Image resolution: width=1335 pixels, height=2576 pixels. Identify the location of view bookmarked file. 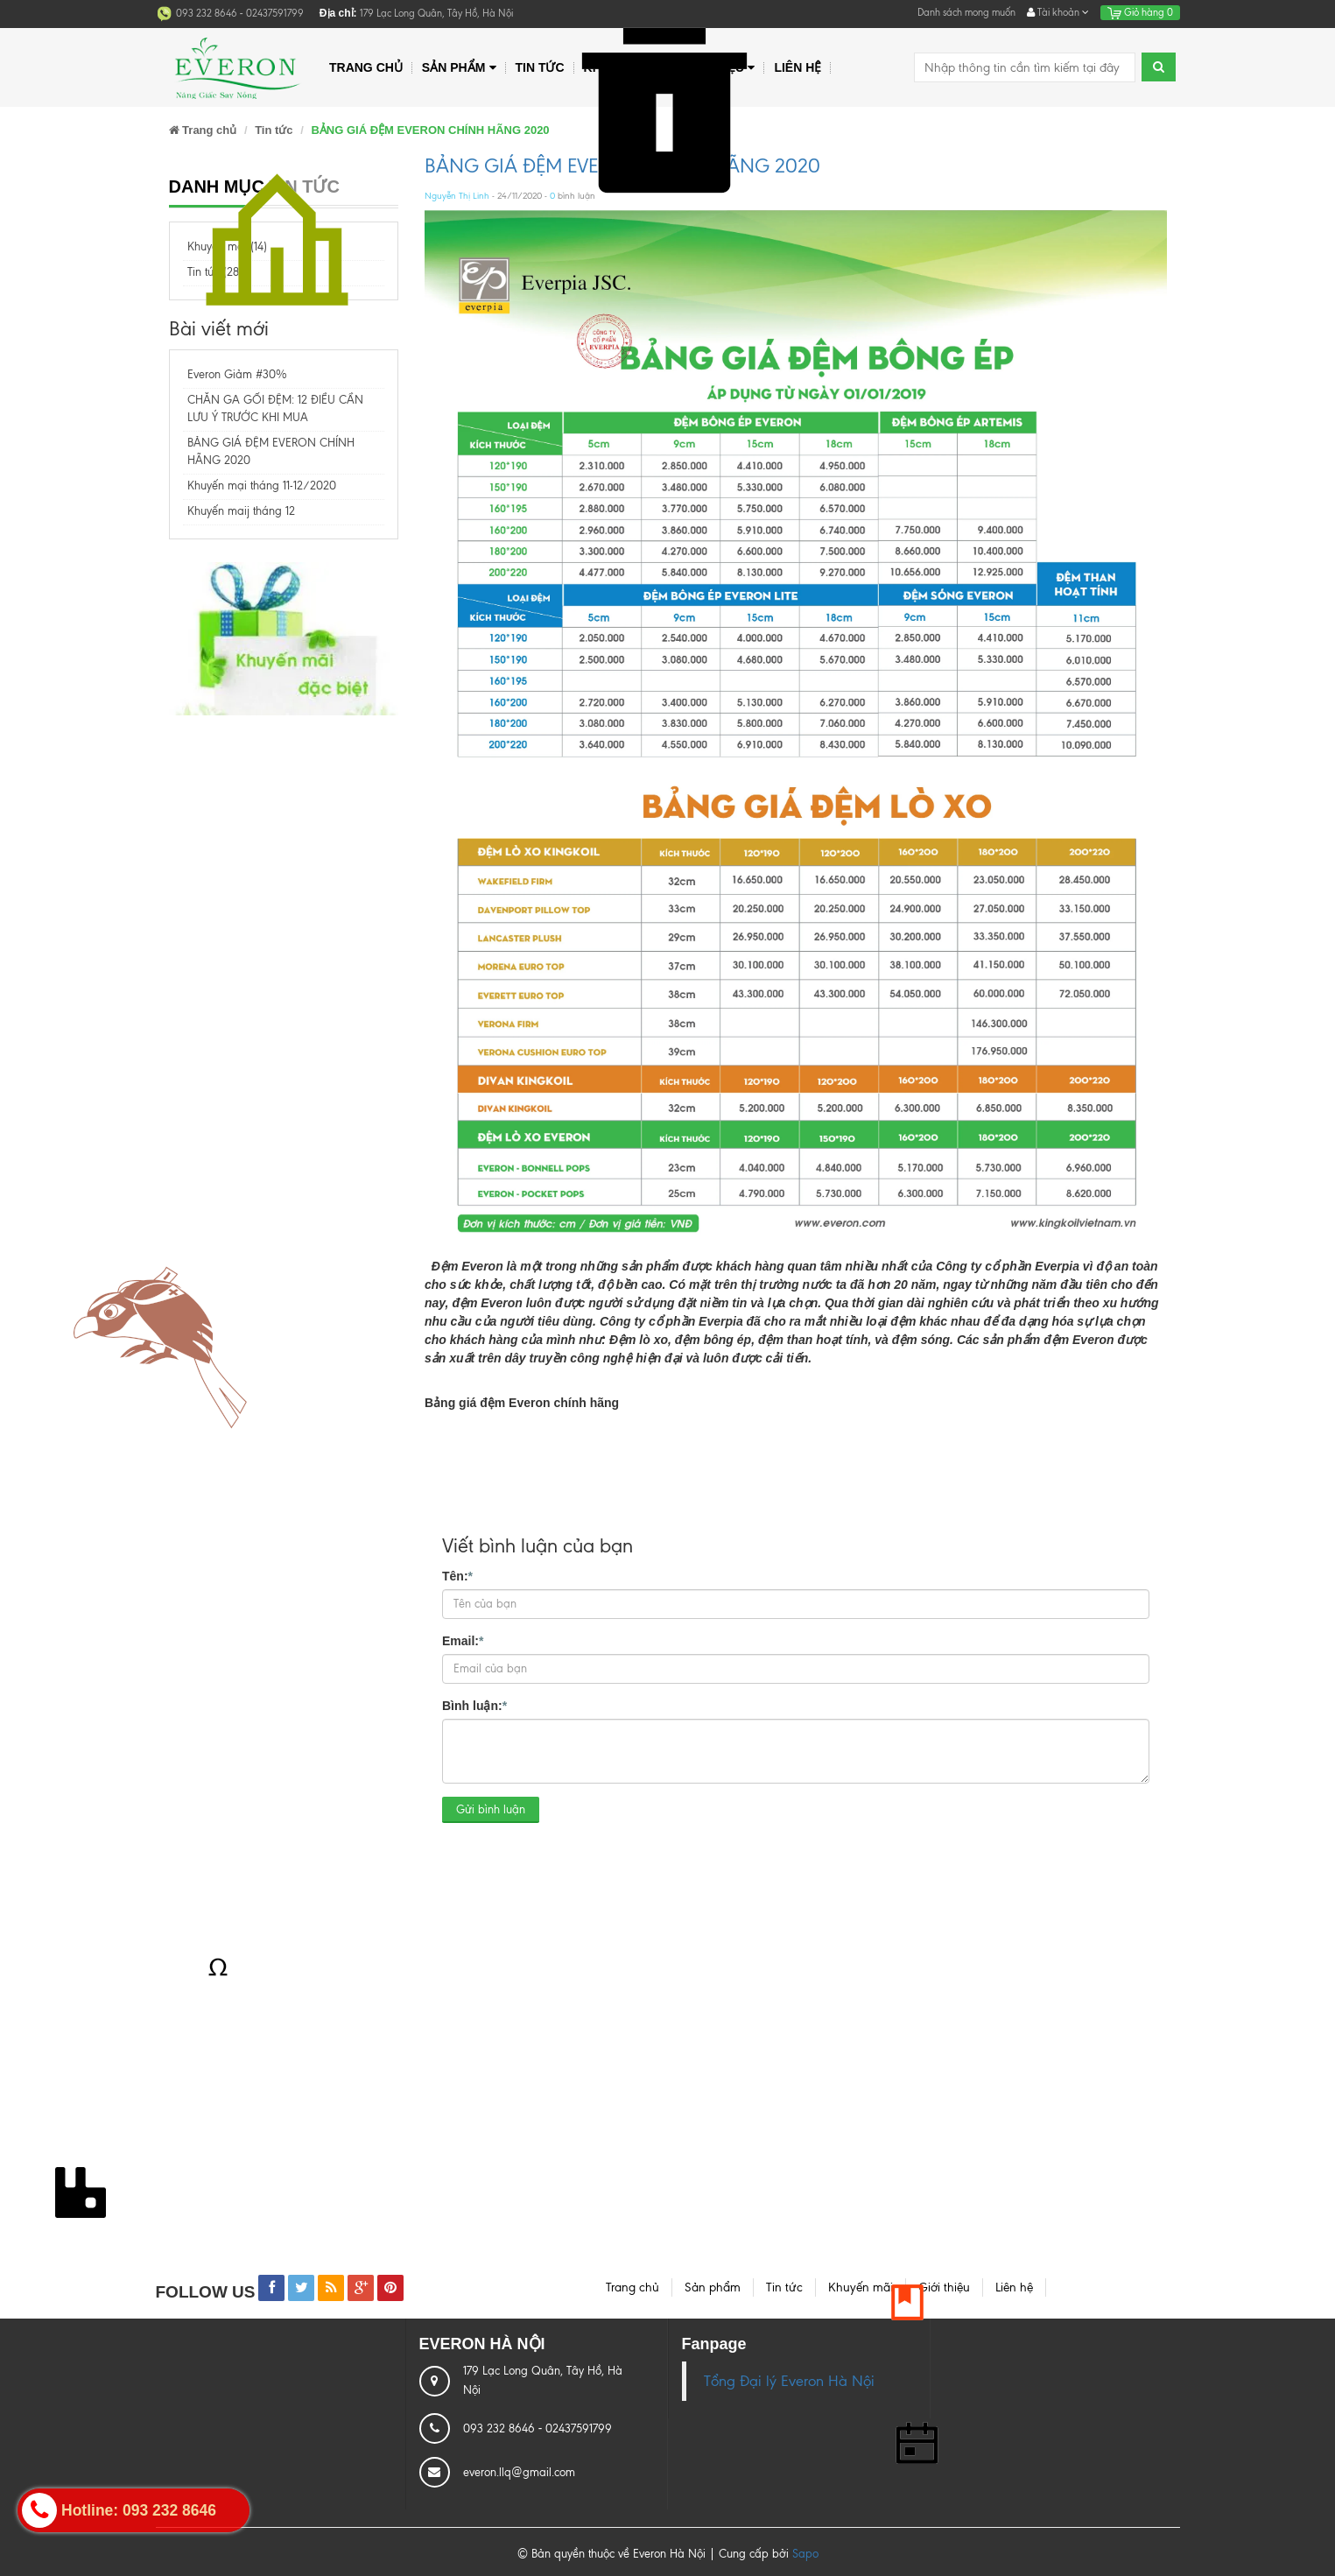
(907, 2302).